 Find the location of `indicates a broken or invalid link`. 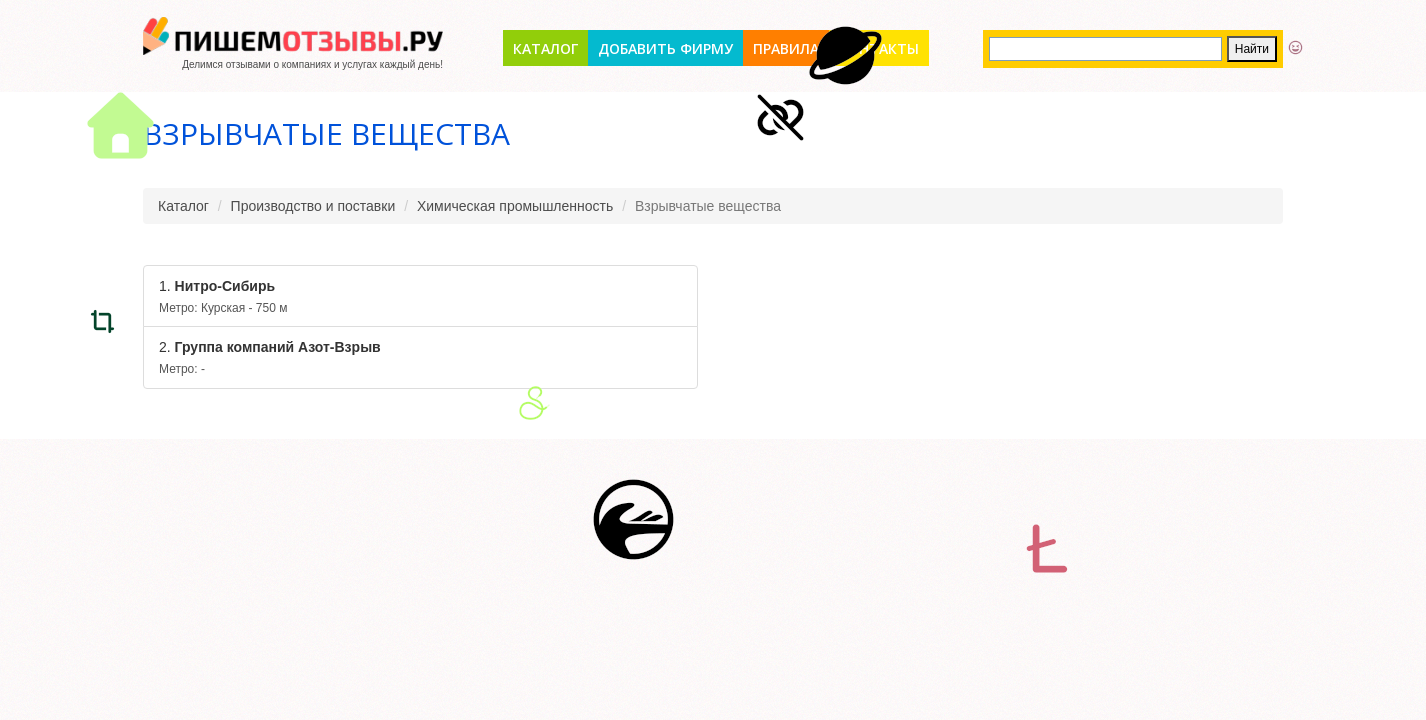

indicates a broken or invalid link is located at coordinates (780, 117).